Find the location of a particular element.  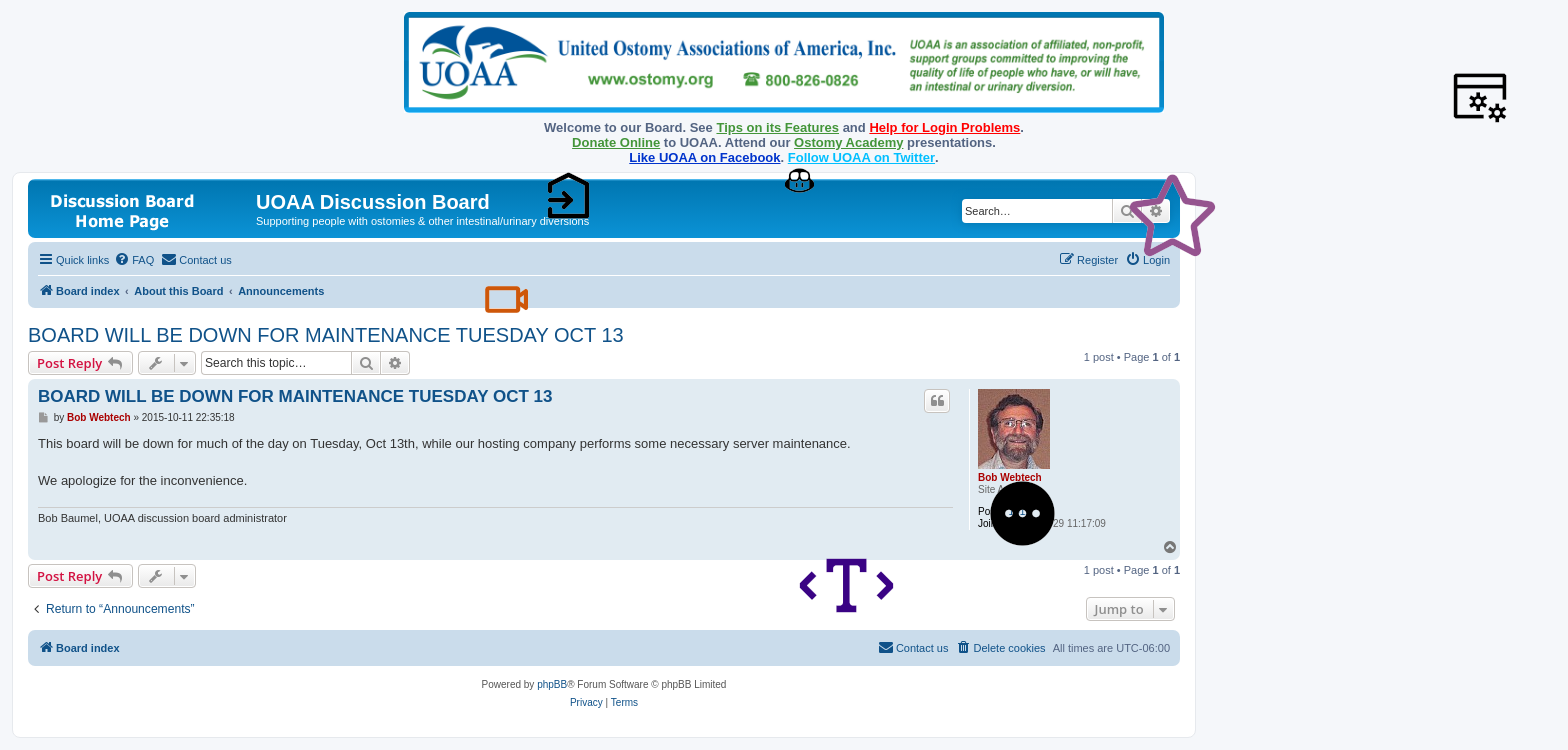

access more options or actions is located at coordinates (1022, 513).